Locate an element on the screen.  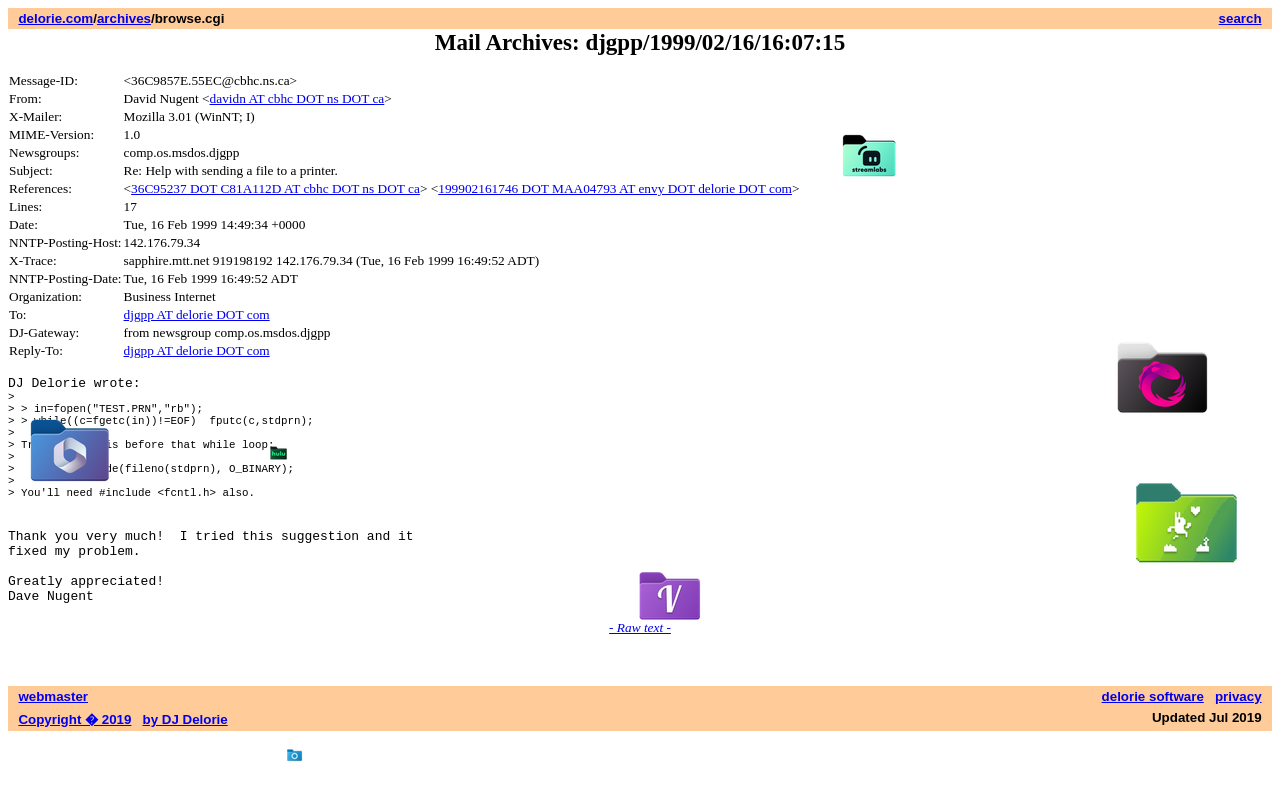
open cortana-related files folder is located at coordinates (294, 755).